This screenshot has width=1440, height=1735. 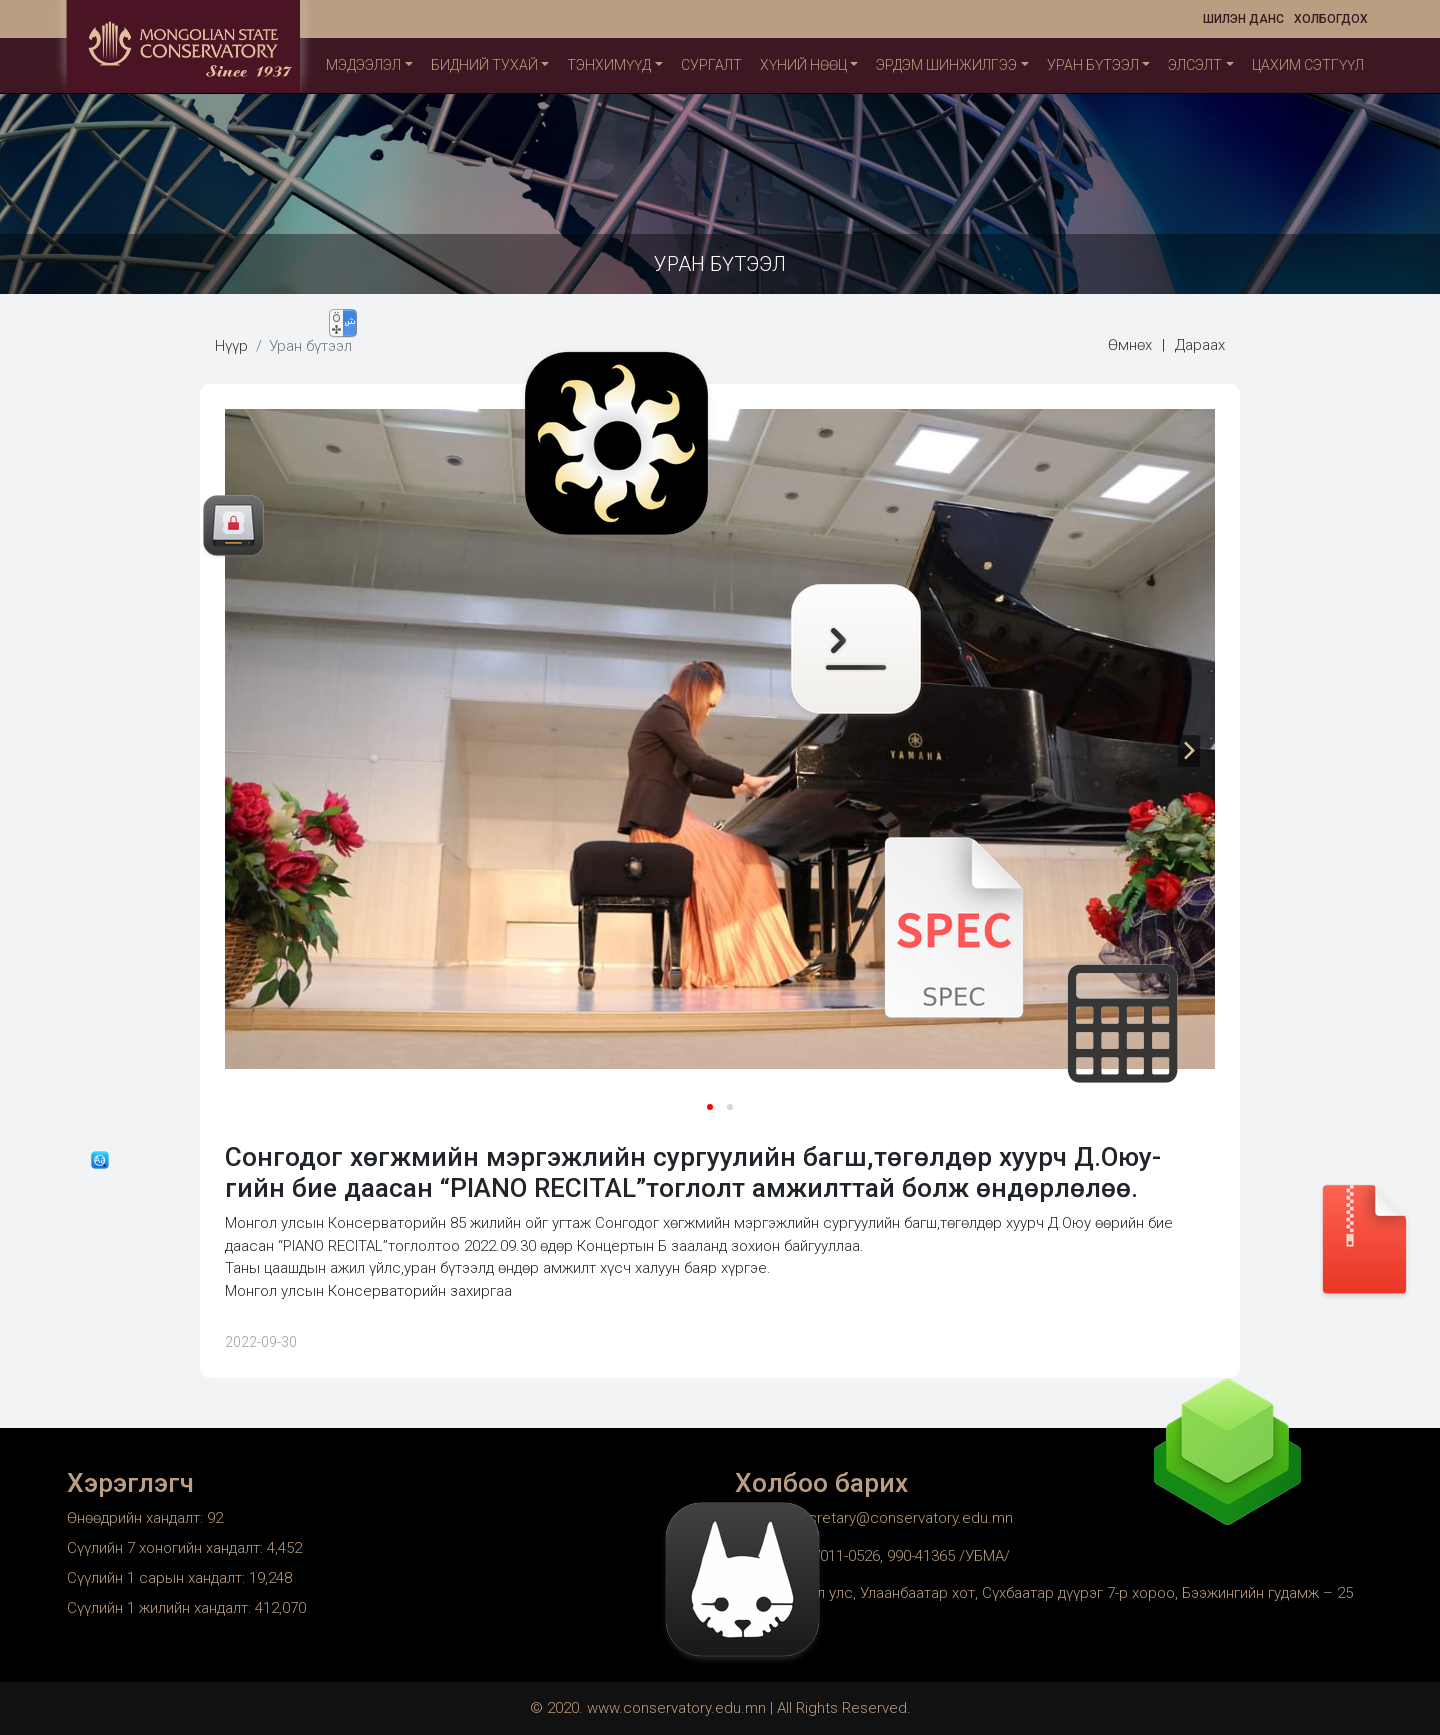 What do you see at coordinates (1364, 1241) in the screenshot?
I see `a compressed tar archive file (.tar.z)` at bounding box center [1364, 1241].